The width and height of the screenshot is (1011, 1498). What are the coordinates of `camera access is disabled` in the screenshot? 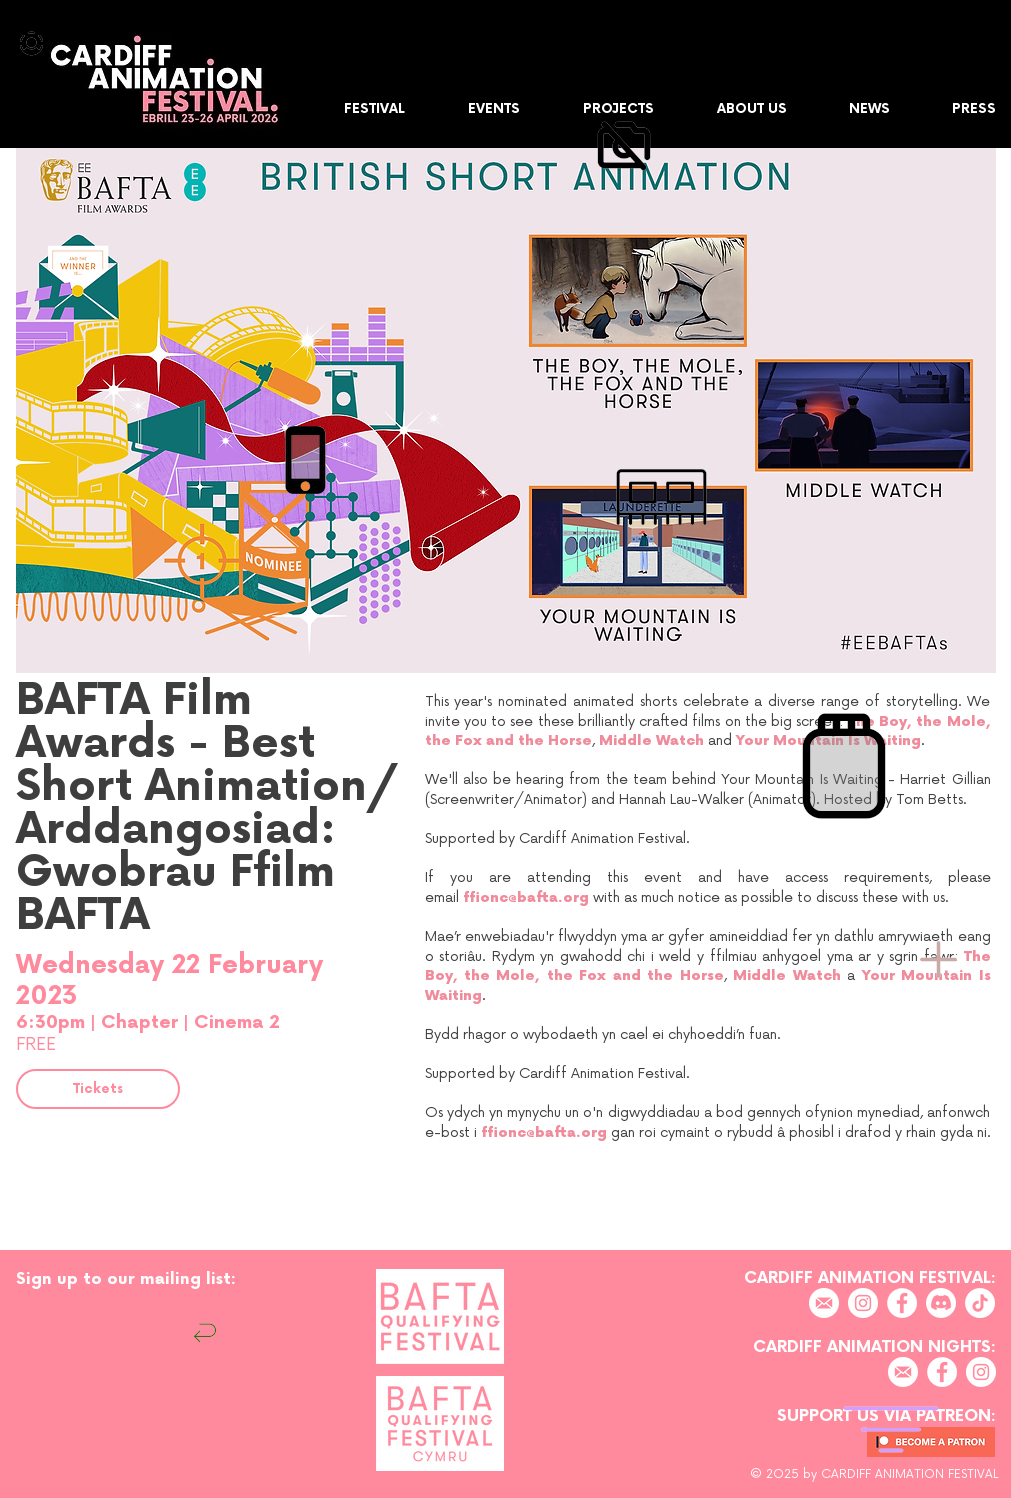 It's located at (624, 146).